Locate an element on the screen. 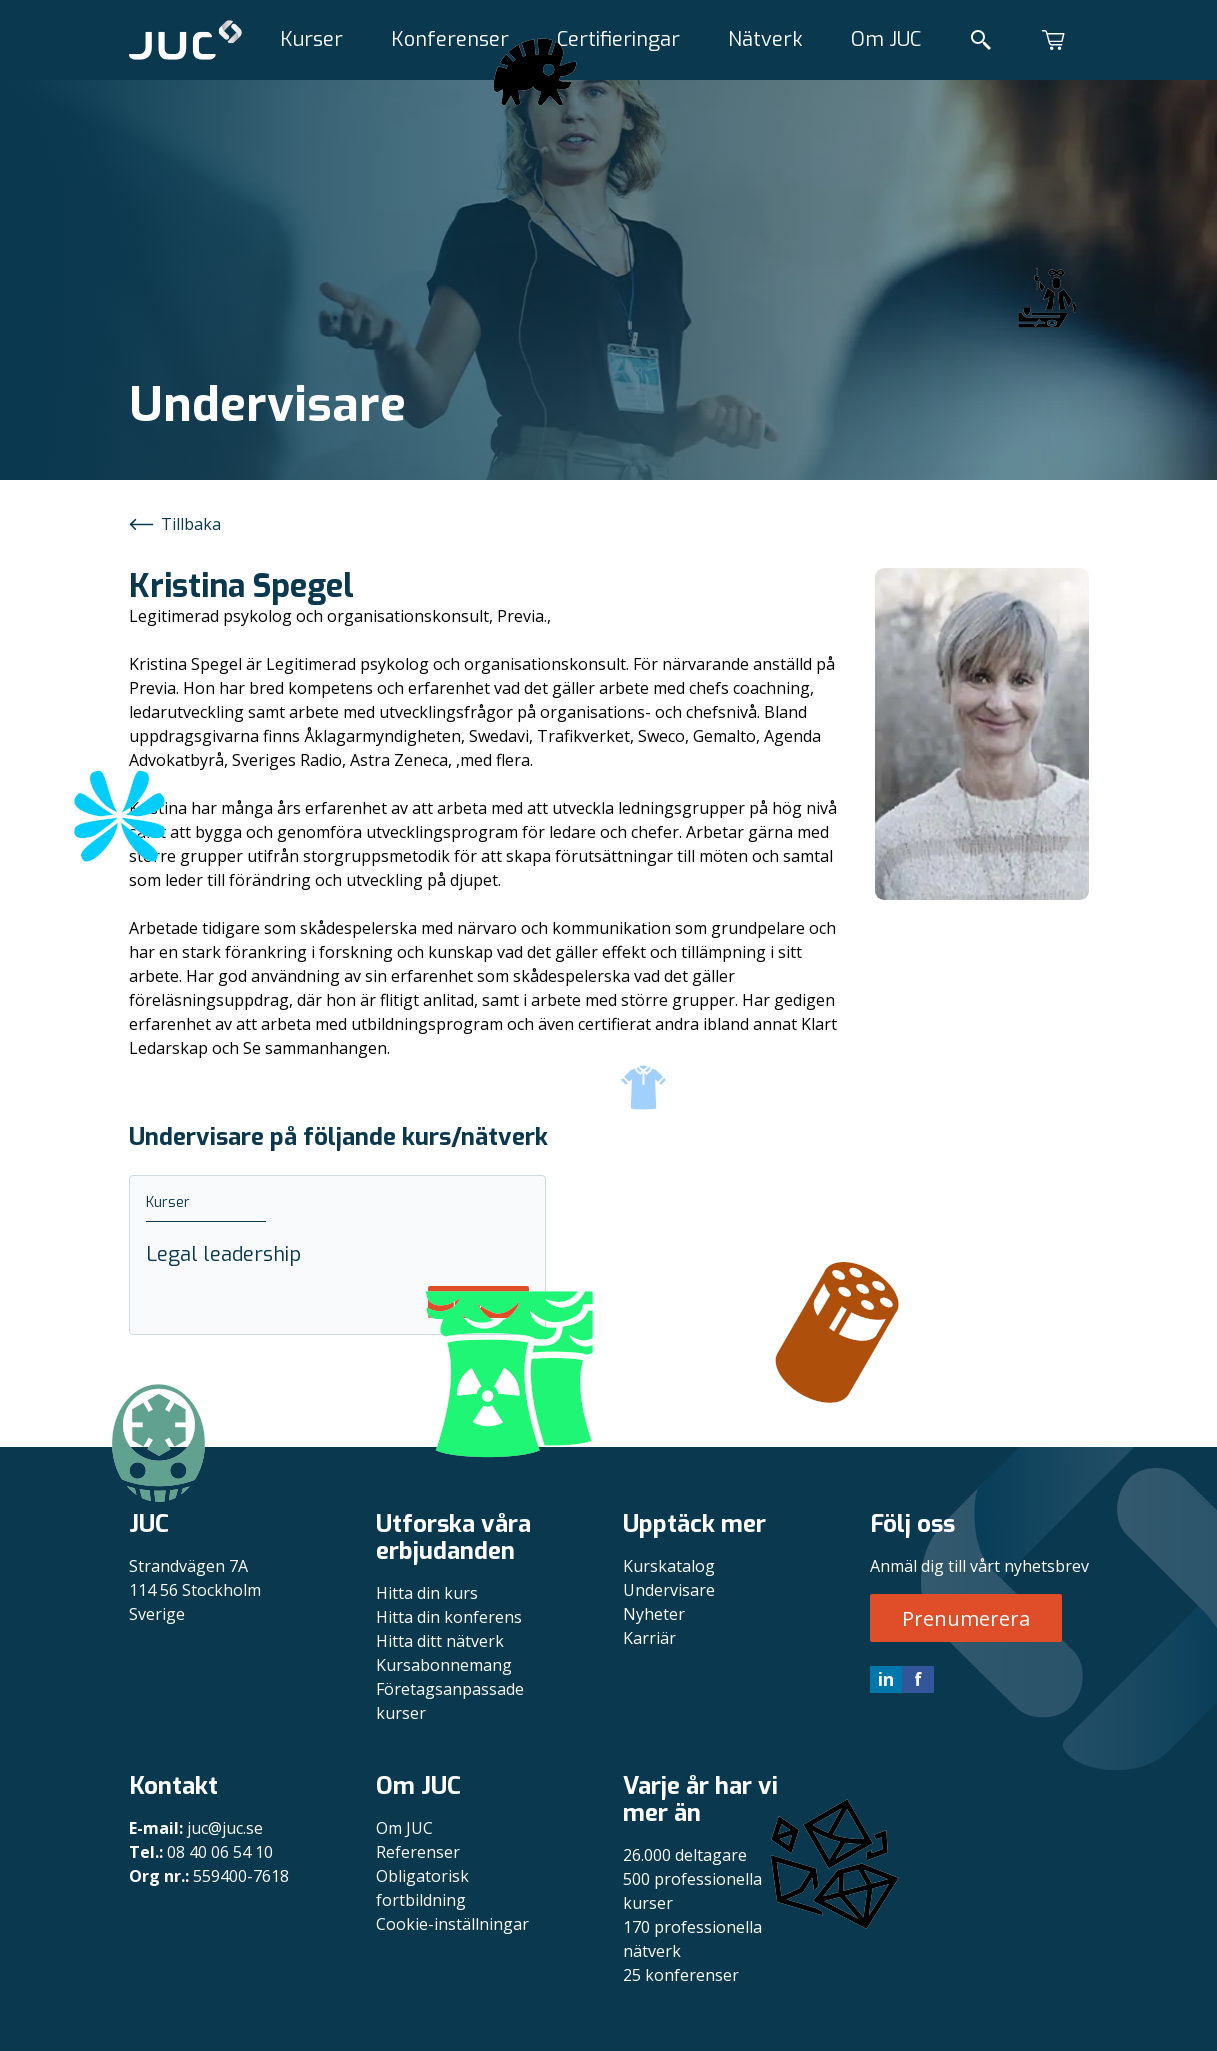 This screenshot has height=2051, width=1217. indicates a freeze or stun status effect in gameplay is located at coordinates (159, 1443).